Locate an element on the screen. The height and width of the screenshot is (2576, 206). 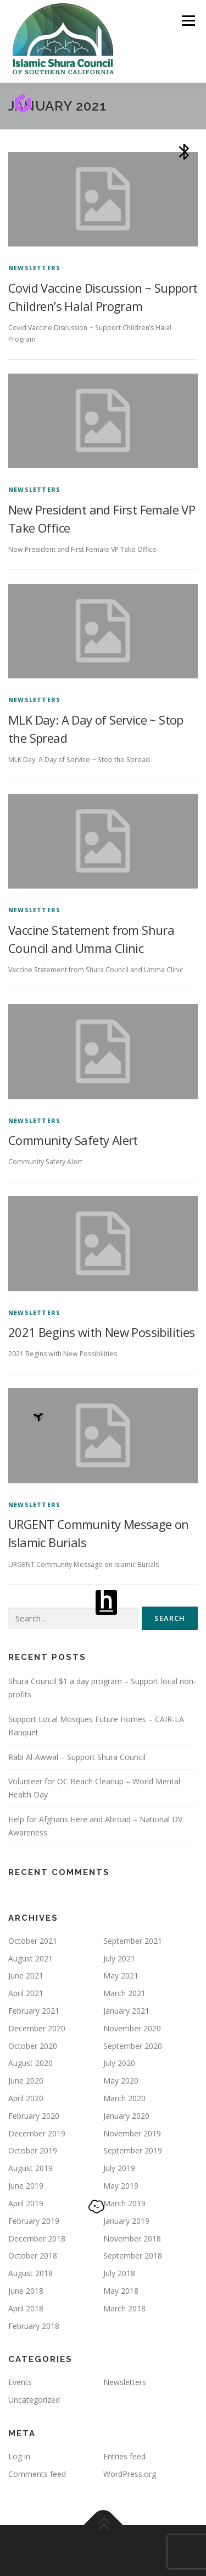
freenet brand logo is located at coordinates (38, 1417).